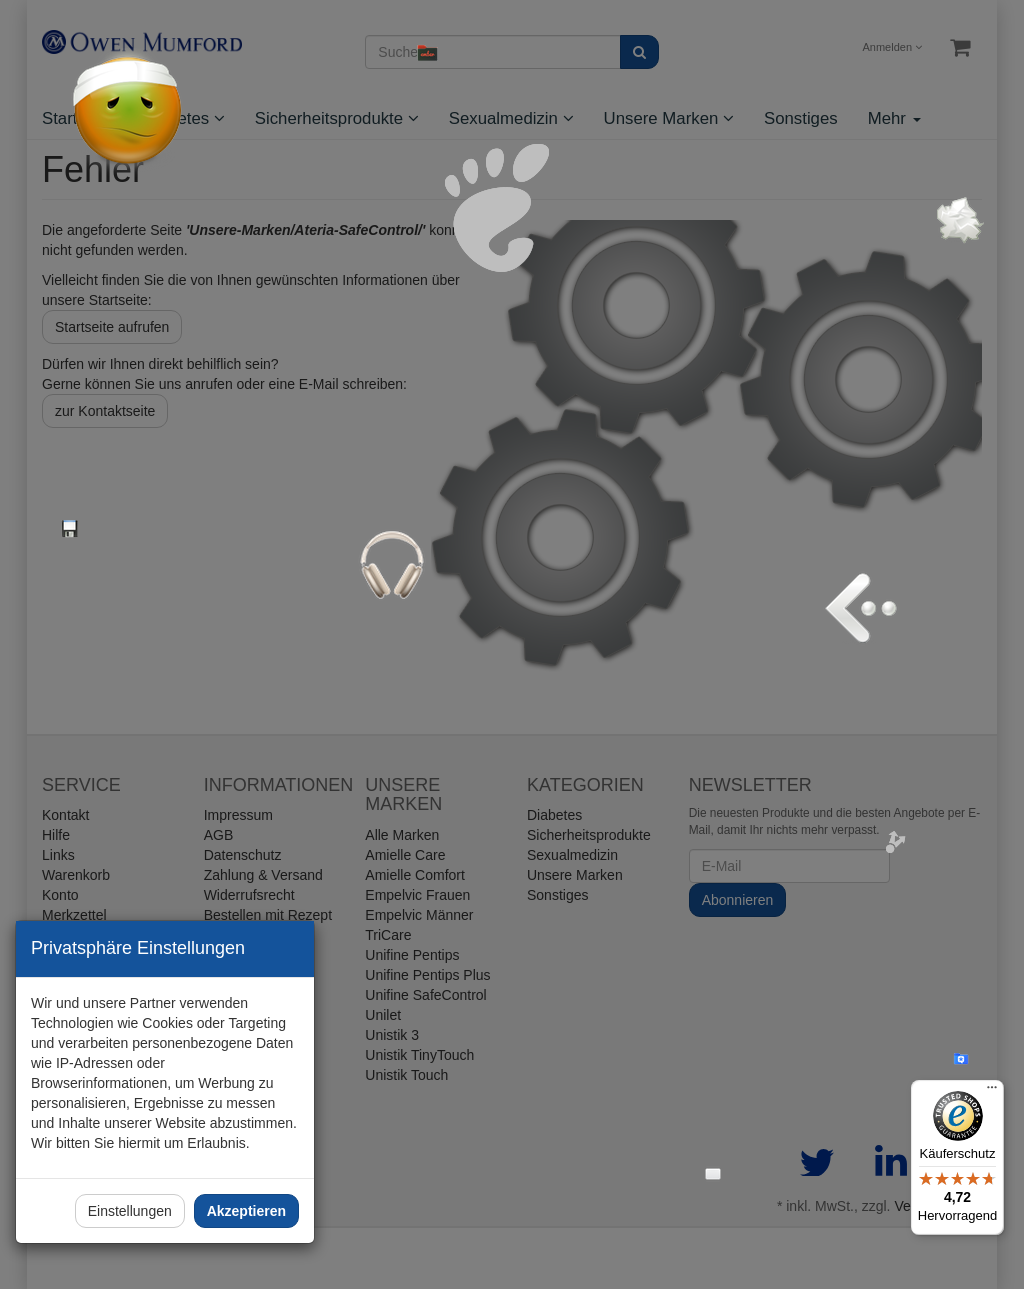  I want to click on go back to the previous screen or page, so click(861, 608).